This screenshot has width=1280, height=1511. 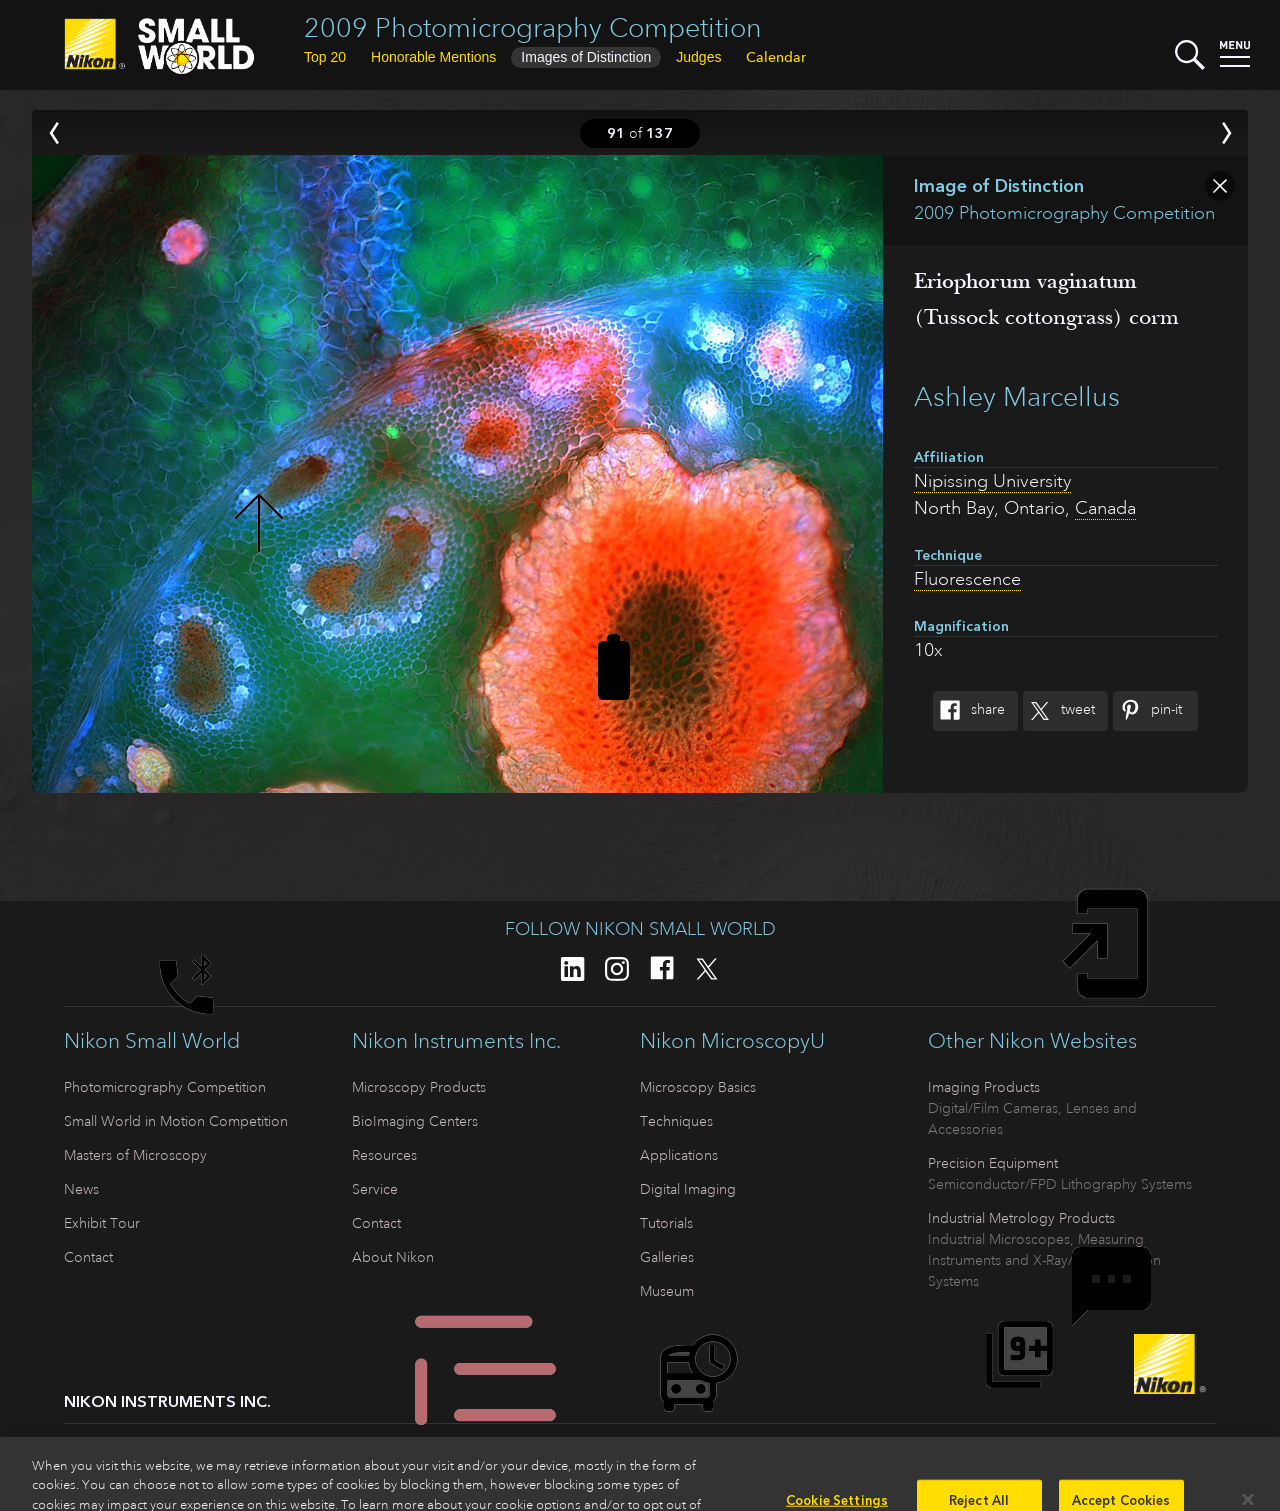 What do you see at coordinates (1111, 1286) in the screenshot?
I see `open text messaging app` at bounding box center [1111, 1286].